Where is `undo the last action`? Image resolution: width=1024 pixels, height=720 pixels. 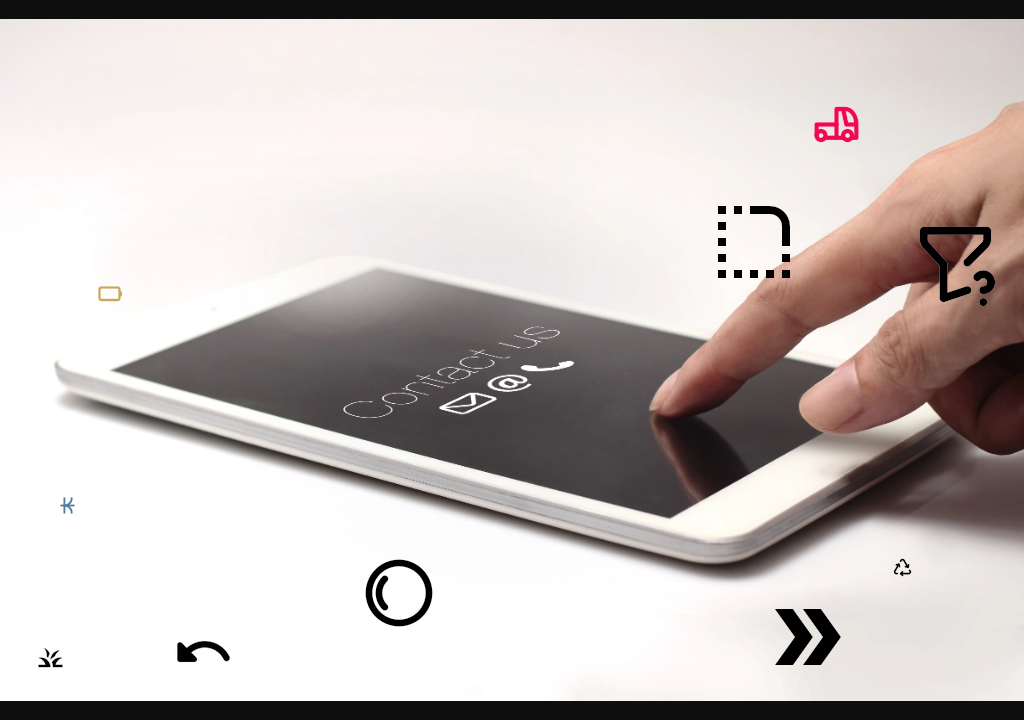
undo the last action is located at coordinates (203, 651).